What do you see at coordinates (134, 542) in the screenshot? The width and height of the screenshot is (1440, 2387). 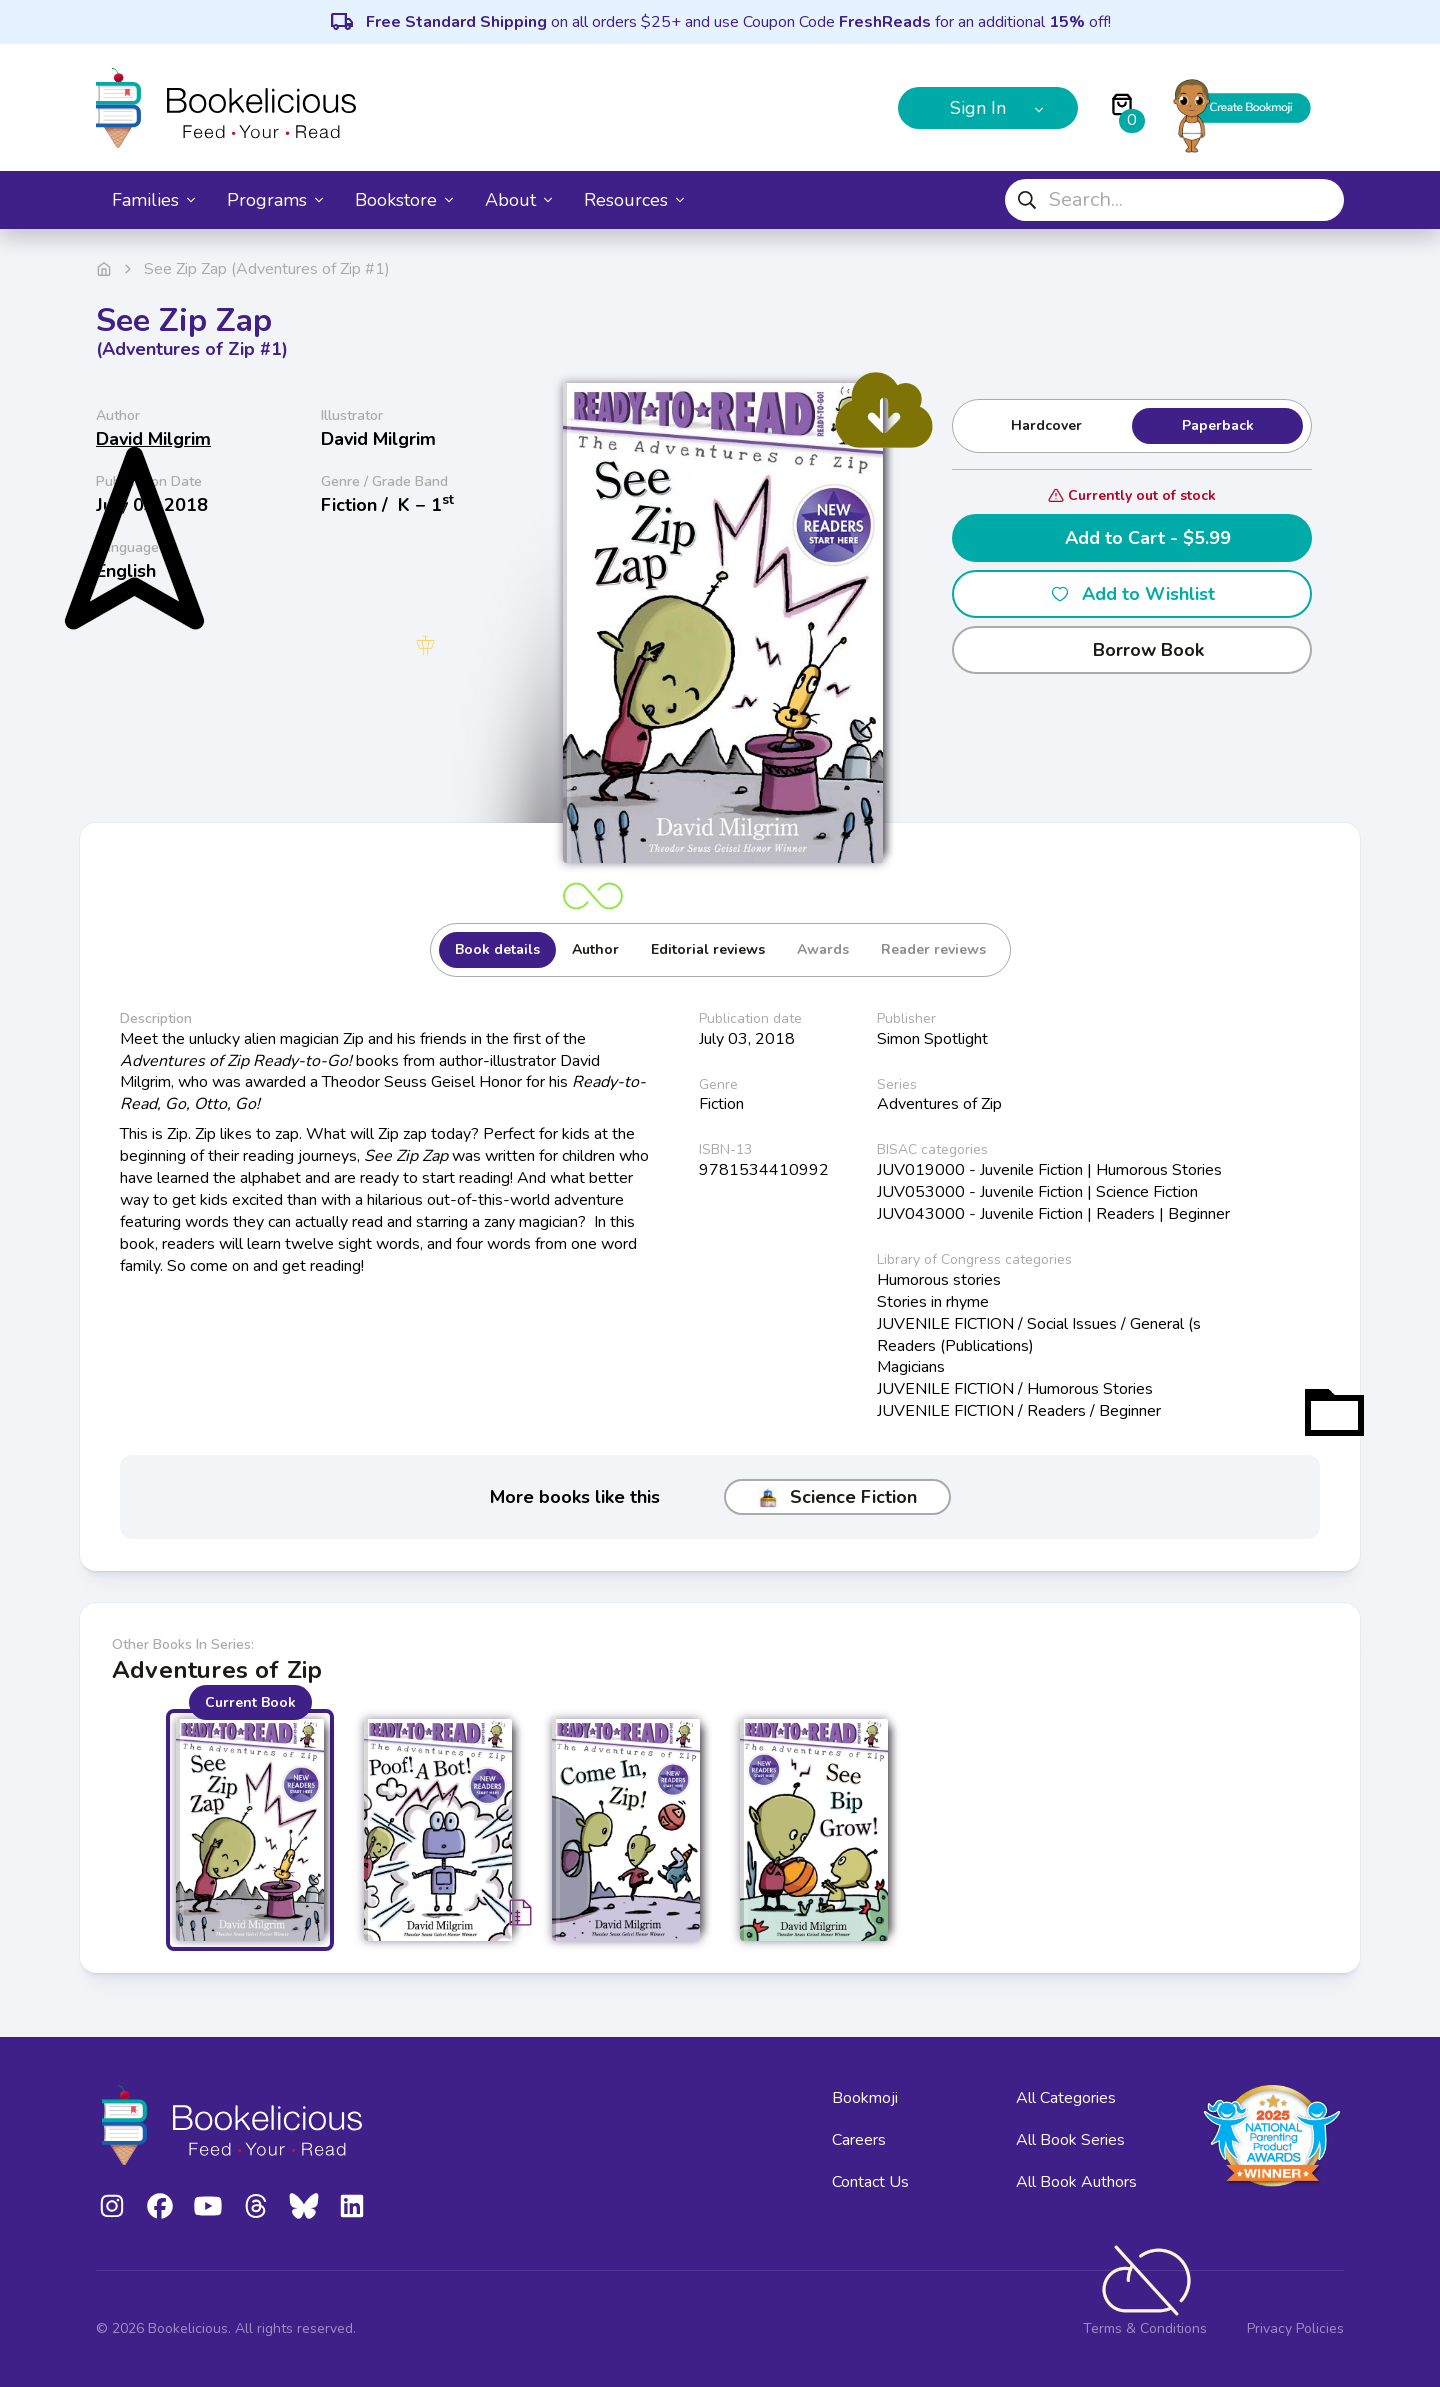 I see `navigate to current location` at bounding box center [134, 542].